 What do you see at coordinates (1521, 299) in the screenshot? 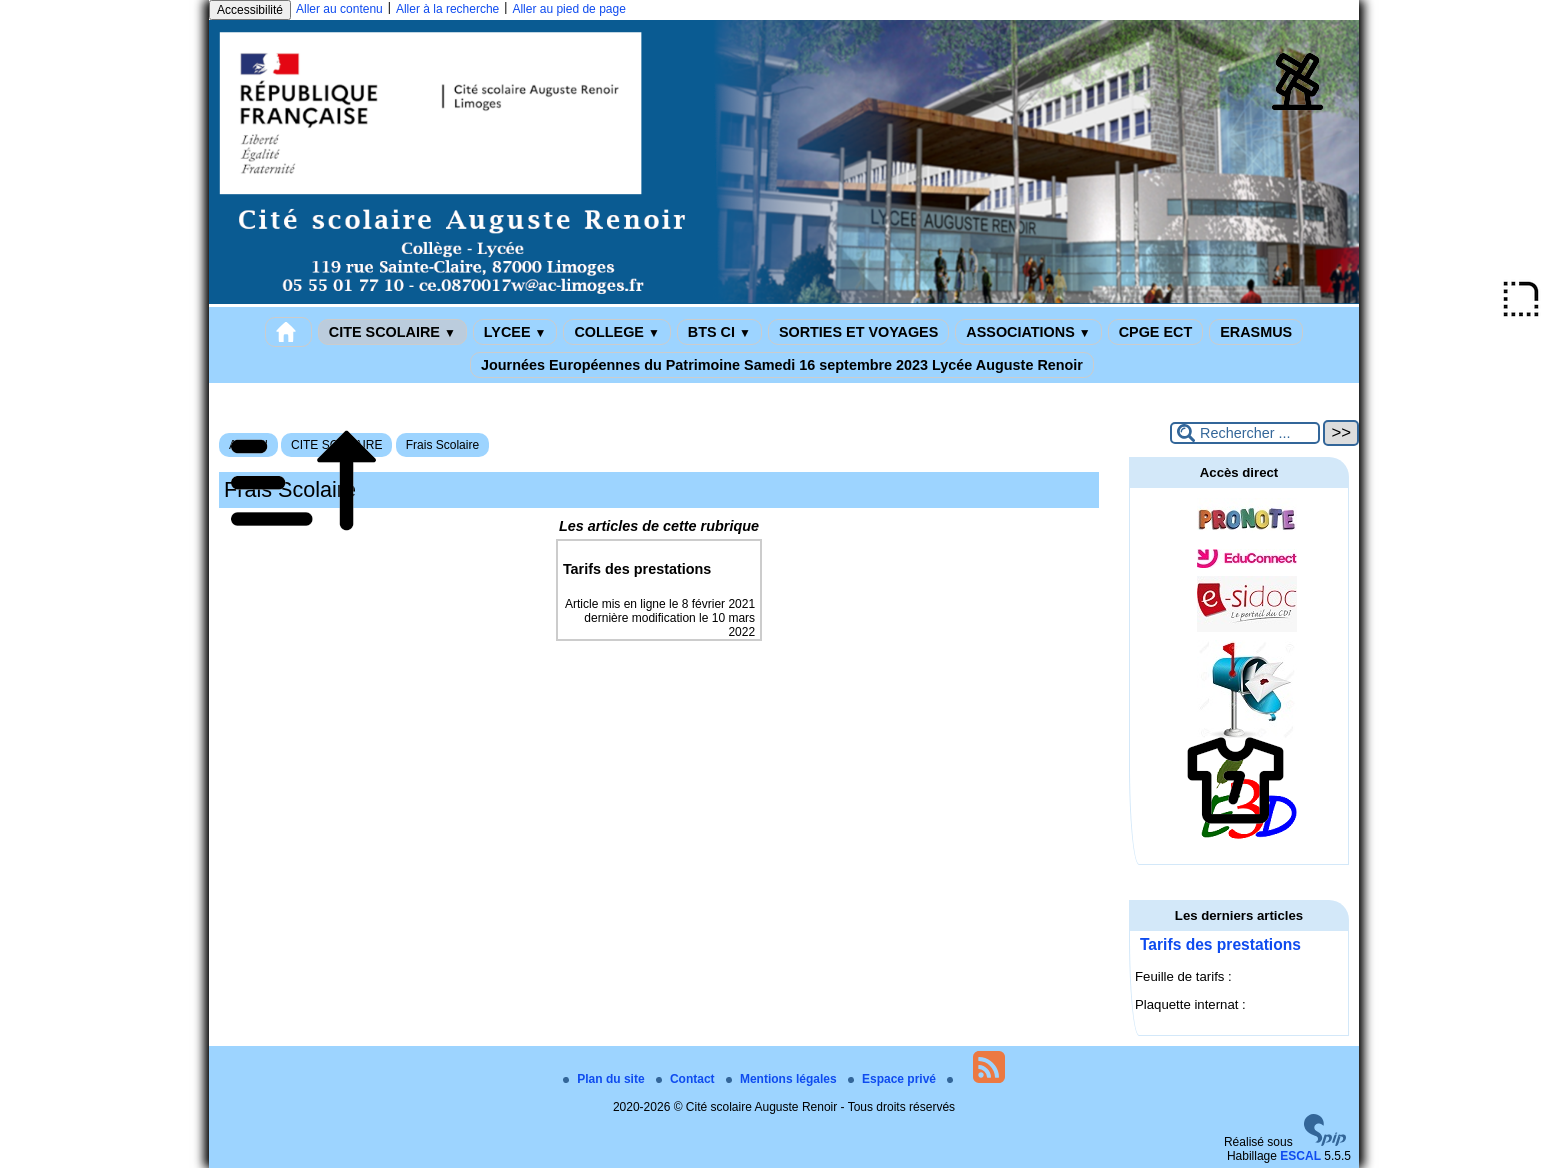
I see `adjust corner radius of a shape or element` at bounding box center [1521, 299].